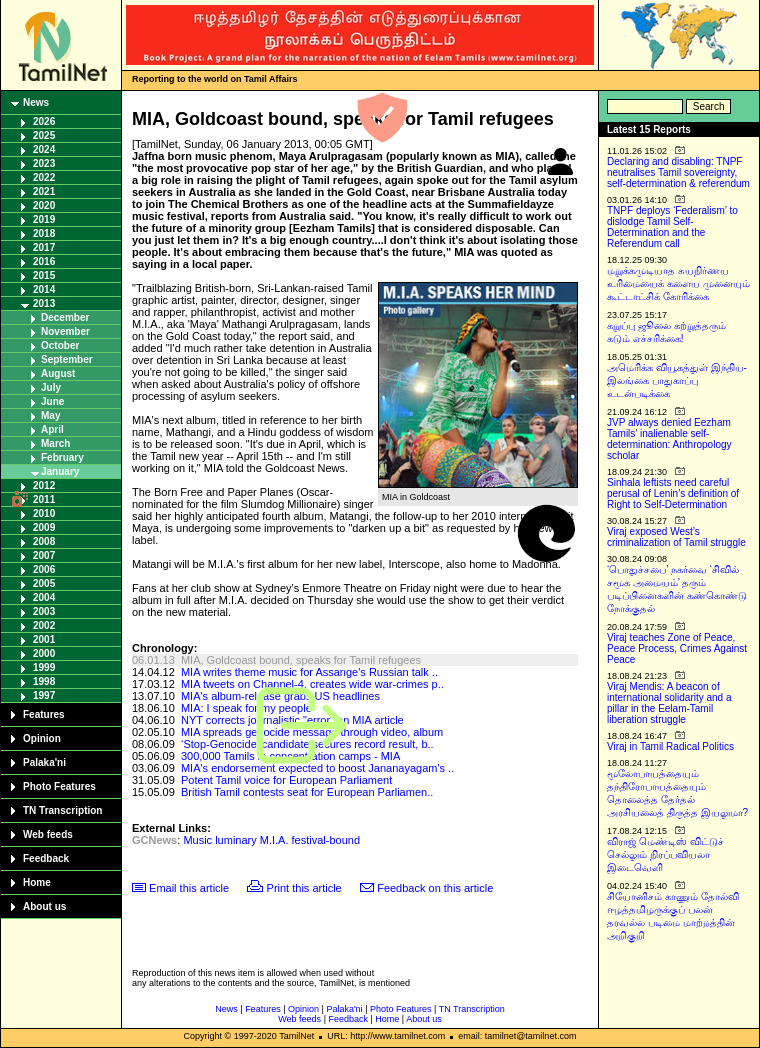  What do you see at coordinates (301, 725) in the screenshot?
I see `log out of your account` at bounding box center [301, 725].